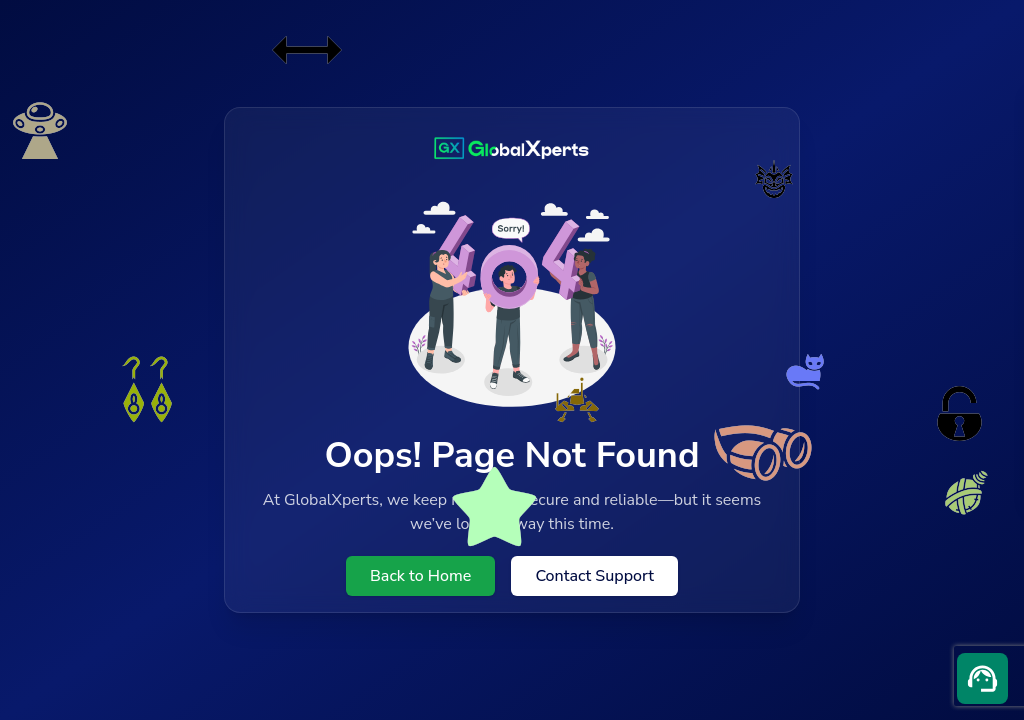 This screenshot has width=1024, height=720. I want to click on mars pathfinder rover or space exploration feature, so click(577, 401).